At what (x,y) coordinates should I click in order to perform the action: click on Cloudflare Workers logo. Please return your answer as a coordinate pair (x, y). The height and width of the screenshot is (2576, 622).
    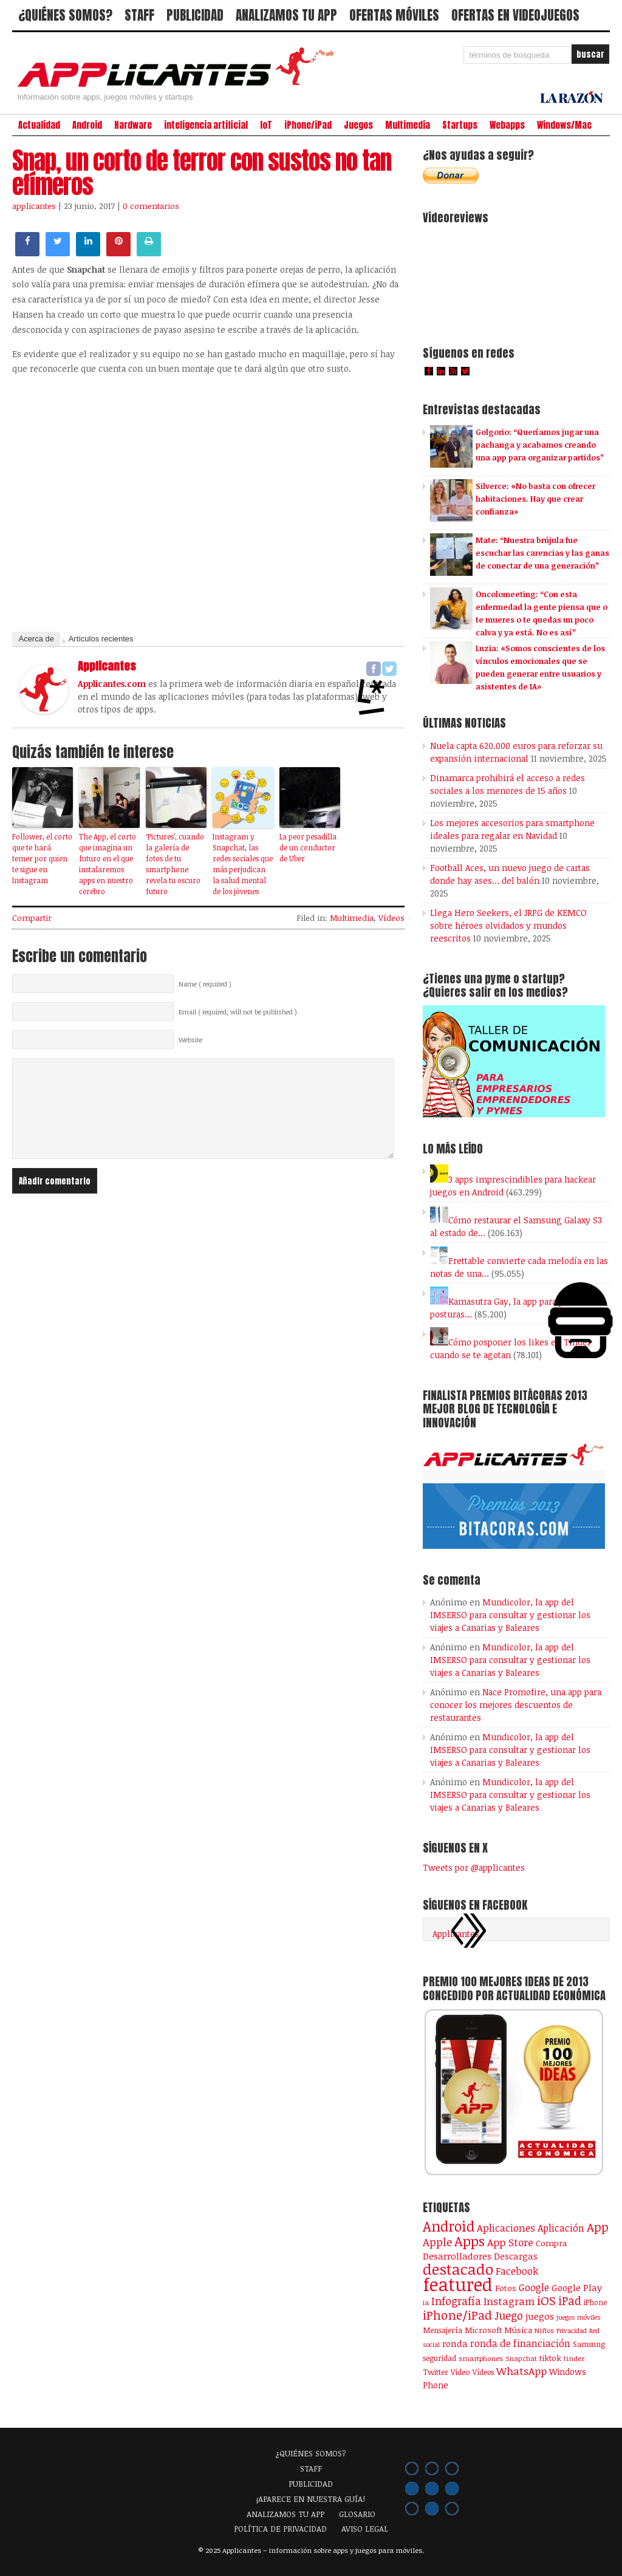
    Looking at the image, I should click on (468, 1930).